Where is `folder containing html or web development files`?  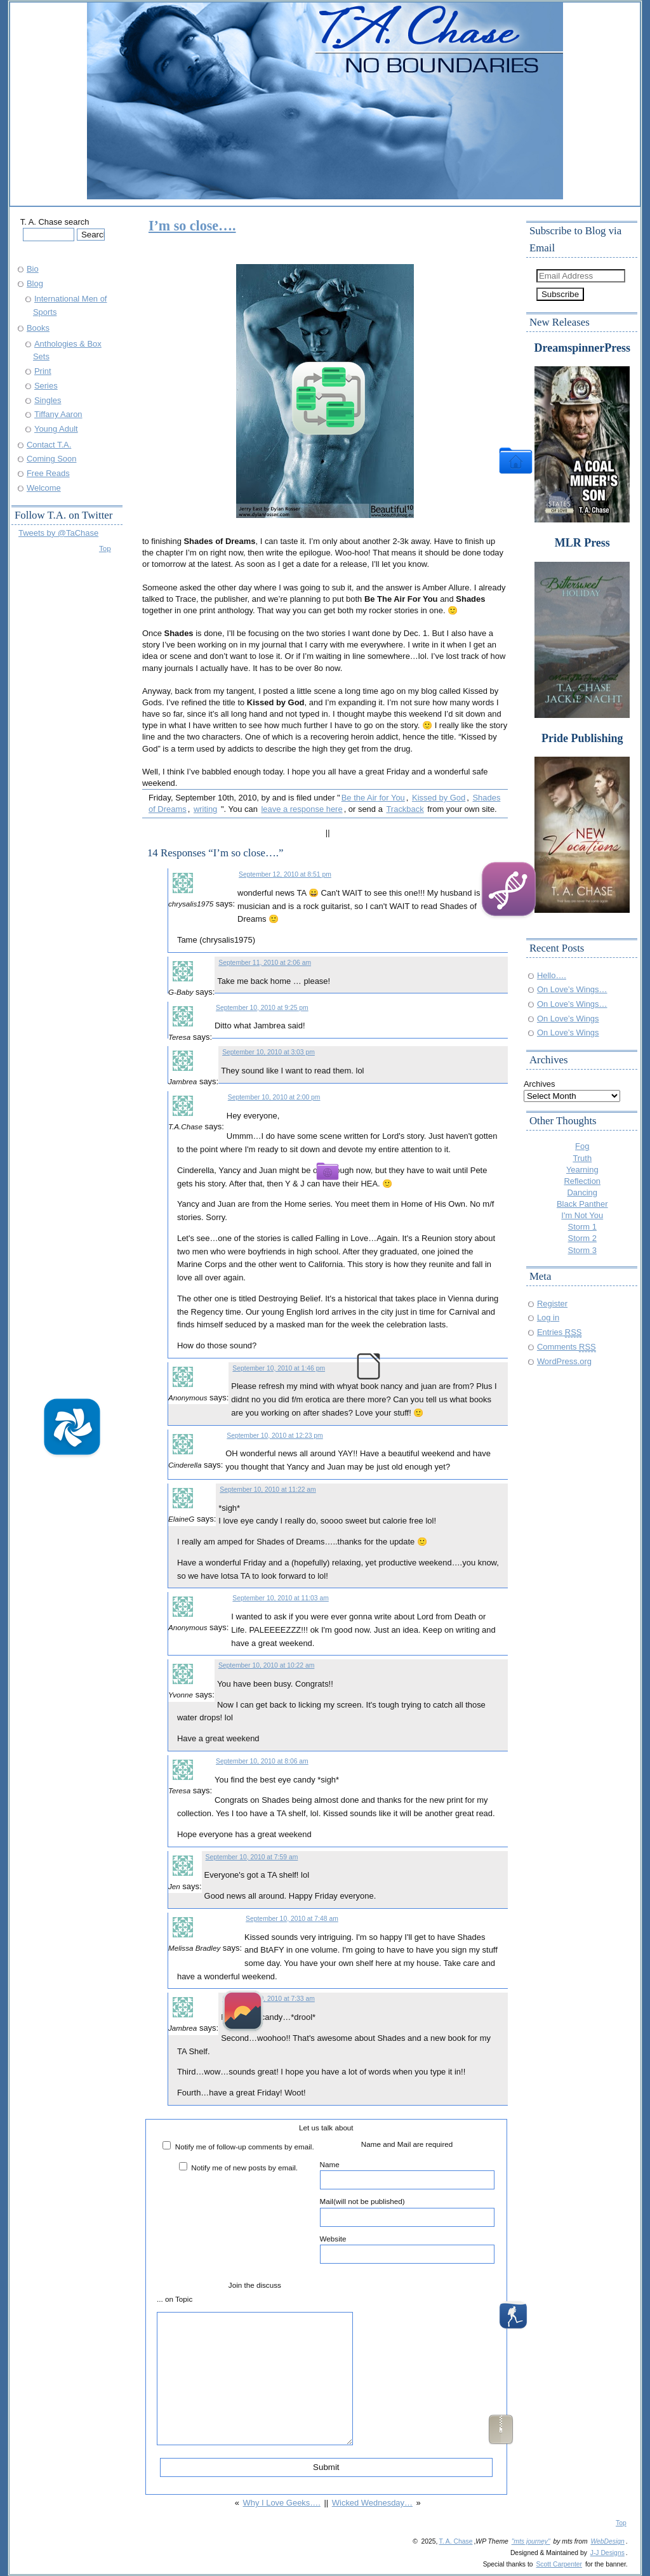
folder containing html or web development files is located at coordinates (328, 1171).